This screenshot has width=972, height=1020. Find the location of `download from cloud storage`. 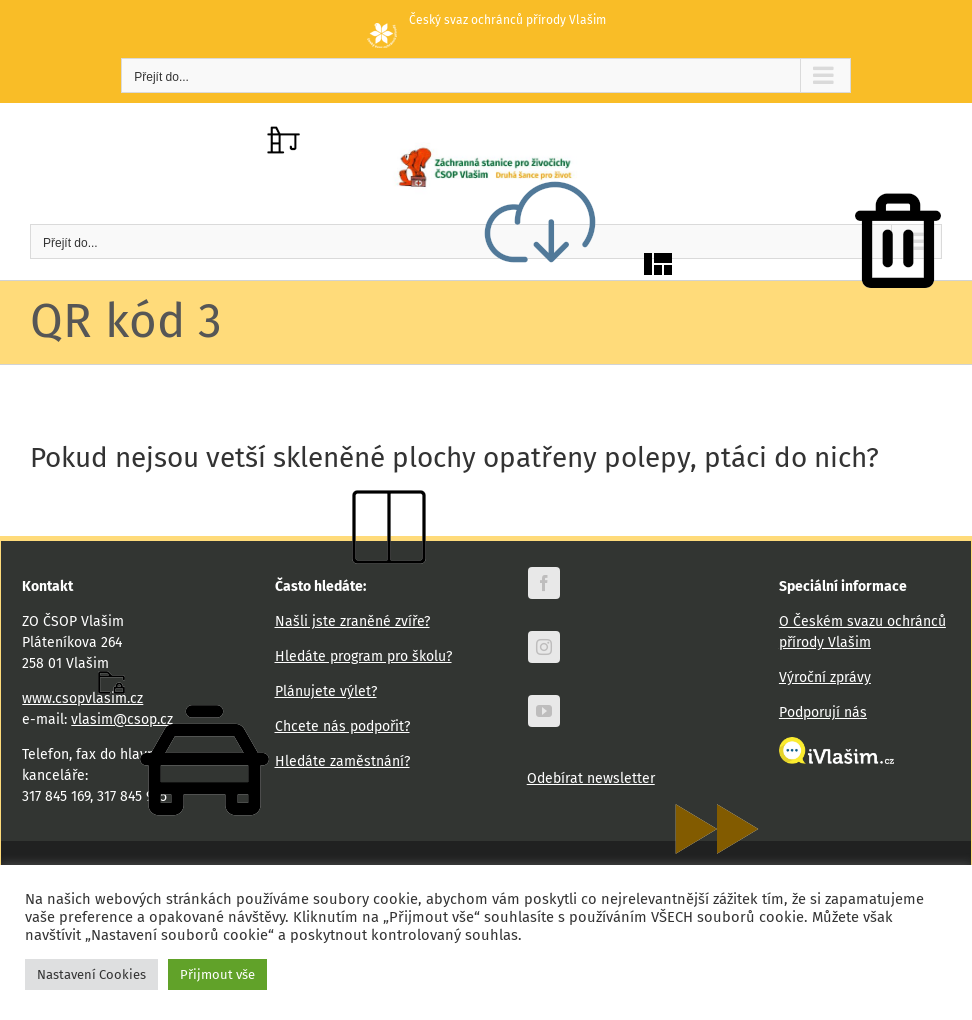

download from cloud storage is located at coordinates (540, 222).